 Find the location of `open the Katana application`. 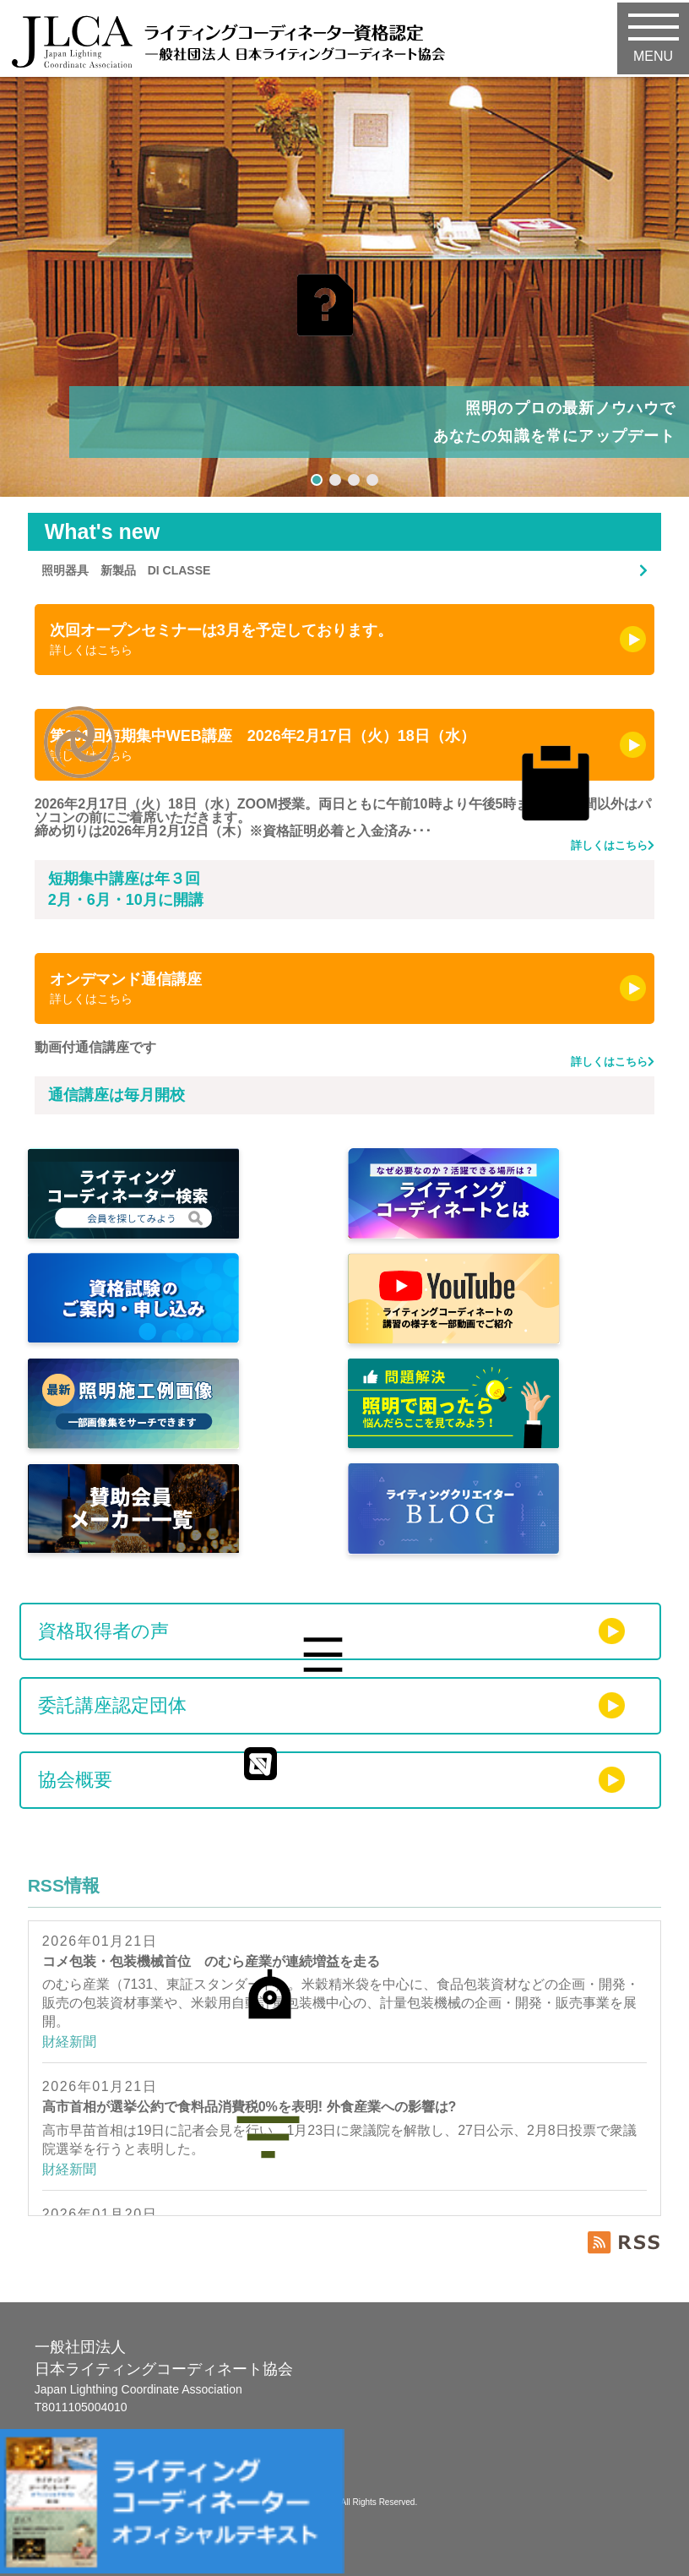

open the Katana application is located at coordinates (79, 742).